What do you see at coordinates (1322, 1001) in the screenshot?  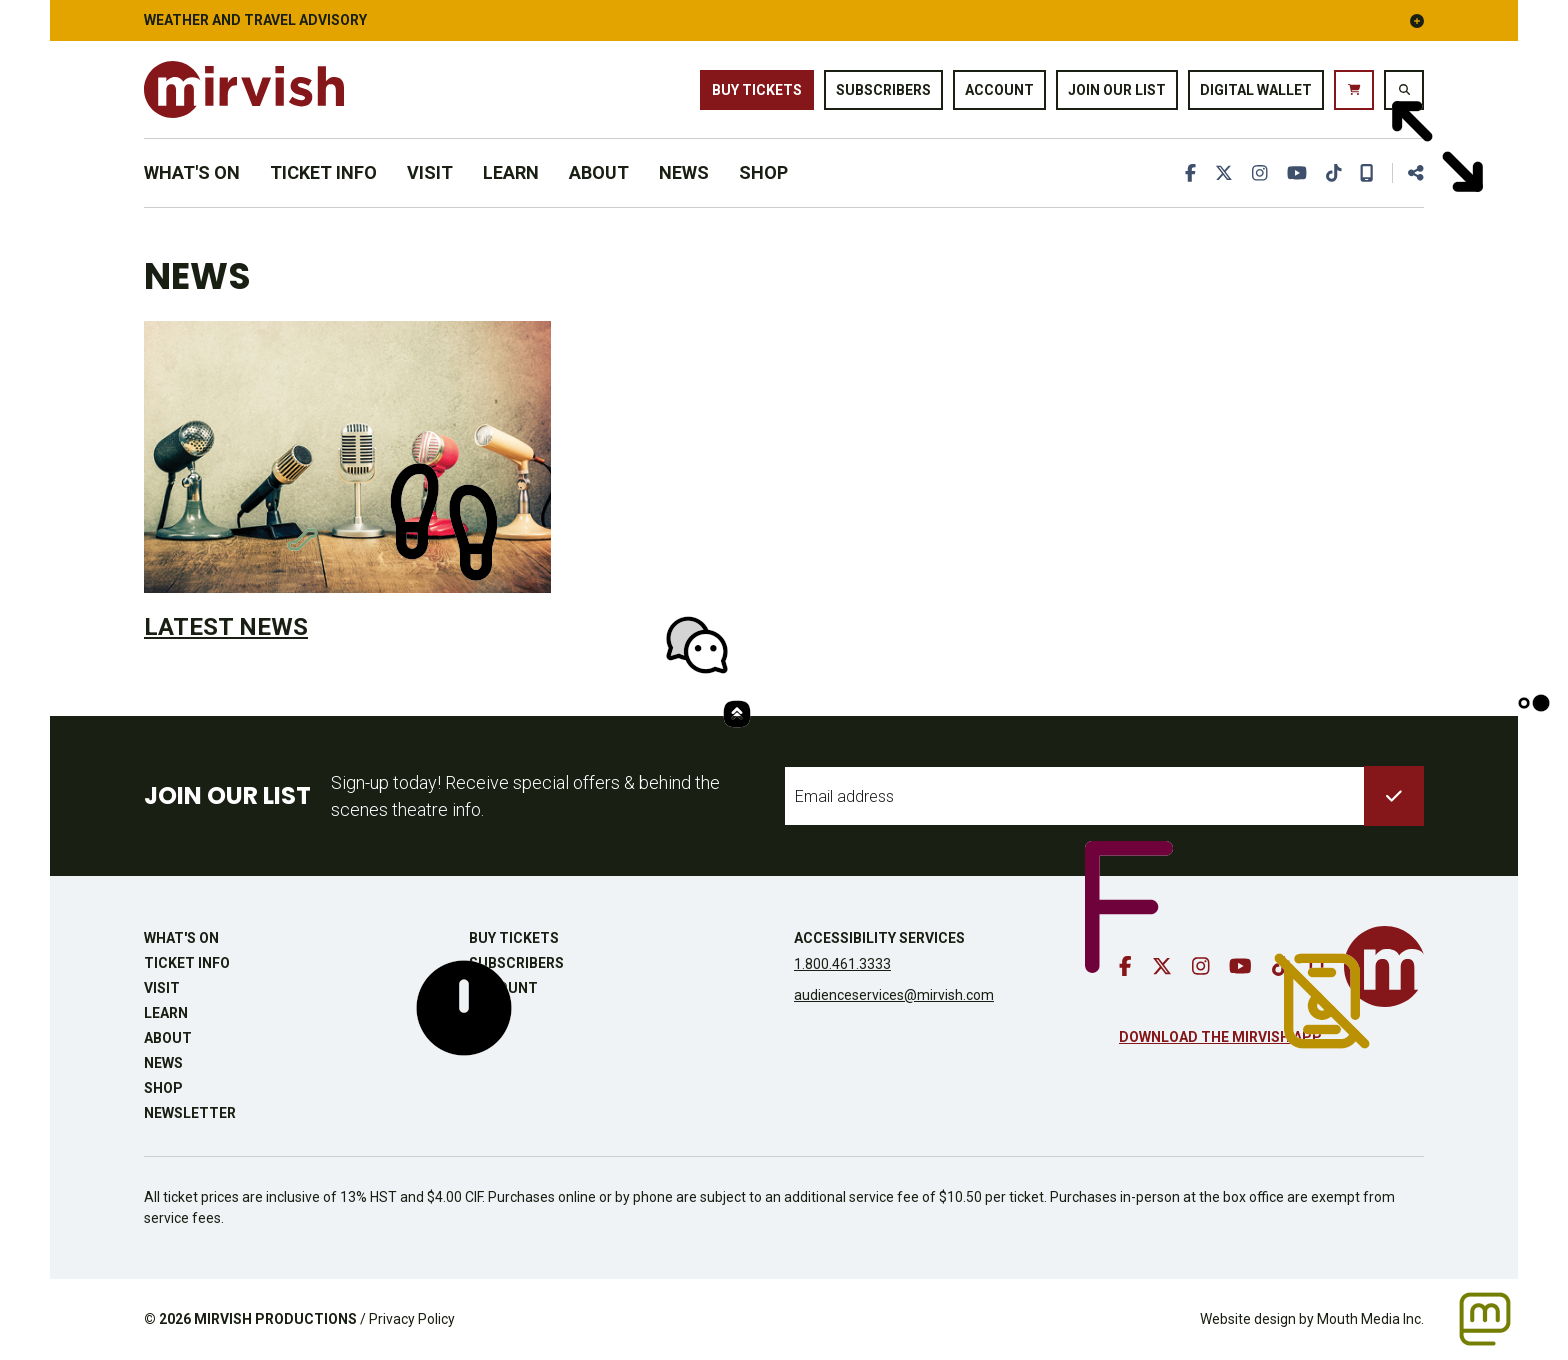 I see `disable or hide identification badge` at bounding box center [1322, 1001].